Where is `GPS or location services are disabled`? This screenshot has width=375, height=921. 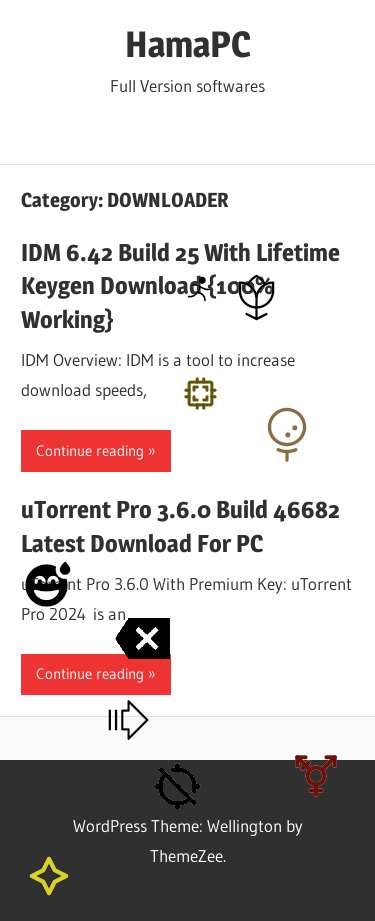 GPS or location services are disabled is located at coordinates (177, 786).